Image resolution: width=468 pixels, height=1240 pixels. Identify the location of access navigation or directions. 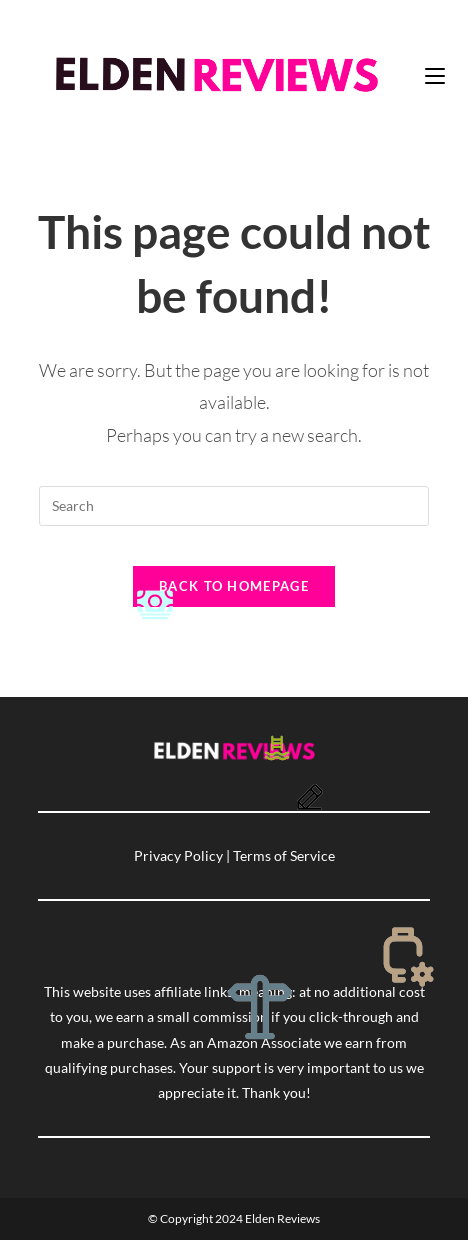
(260, 1007).